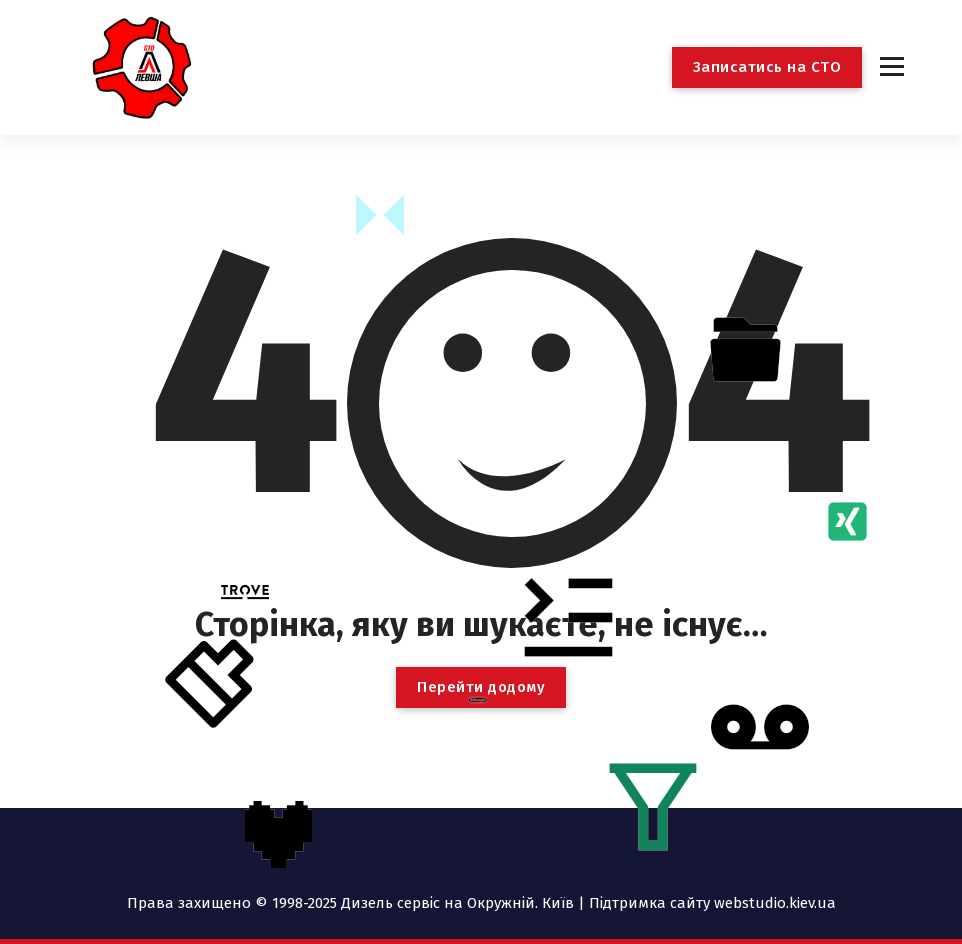 The width and height of the screenshot is (962, 944). Describe the element at coordinates (653, 802) in the screenshot. I see `filter or sort content` at that location.